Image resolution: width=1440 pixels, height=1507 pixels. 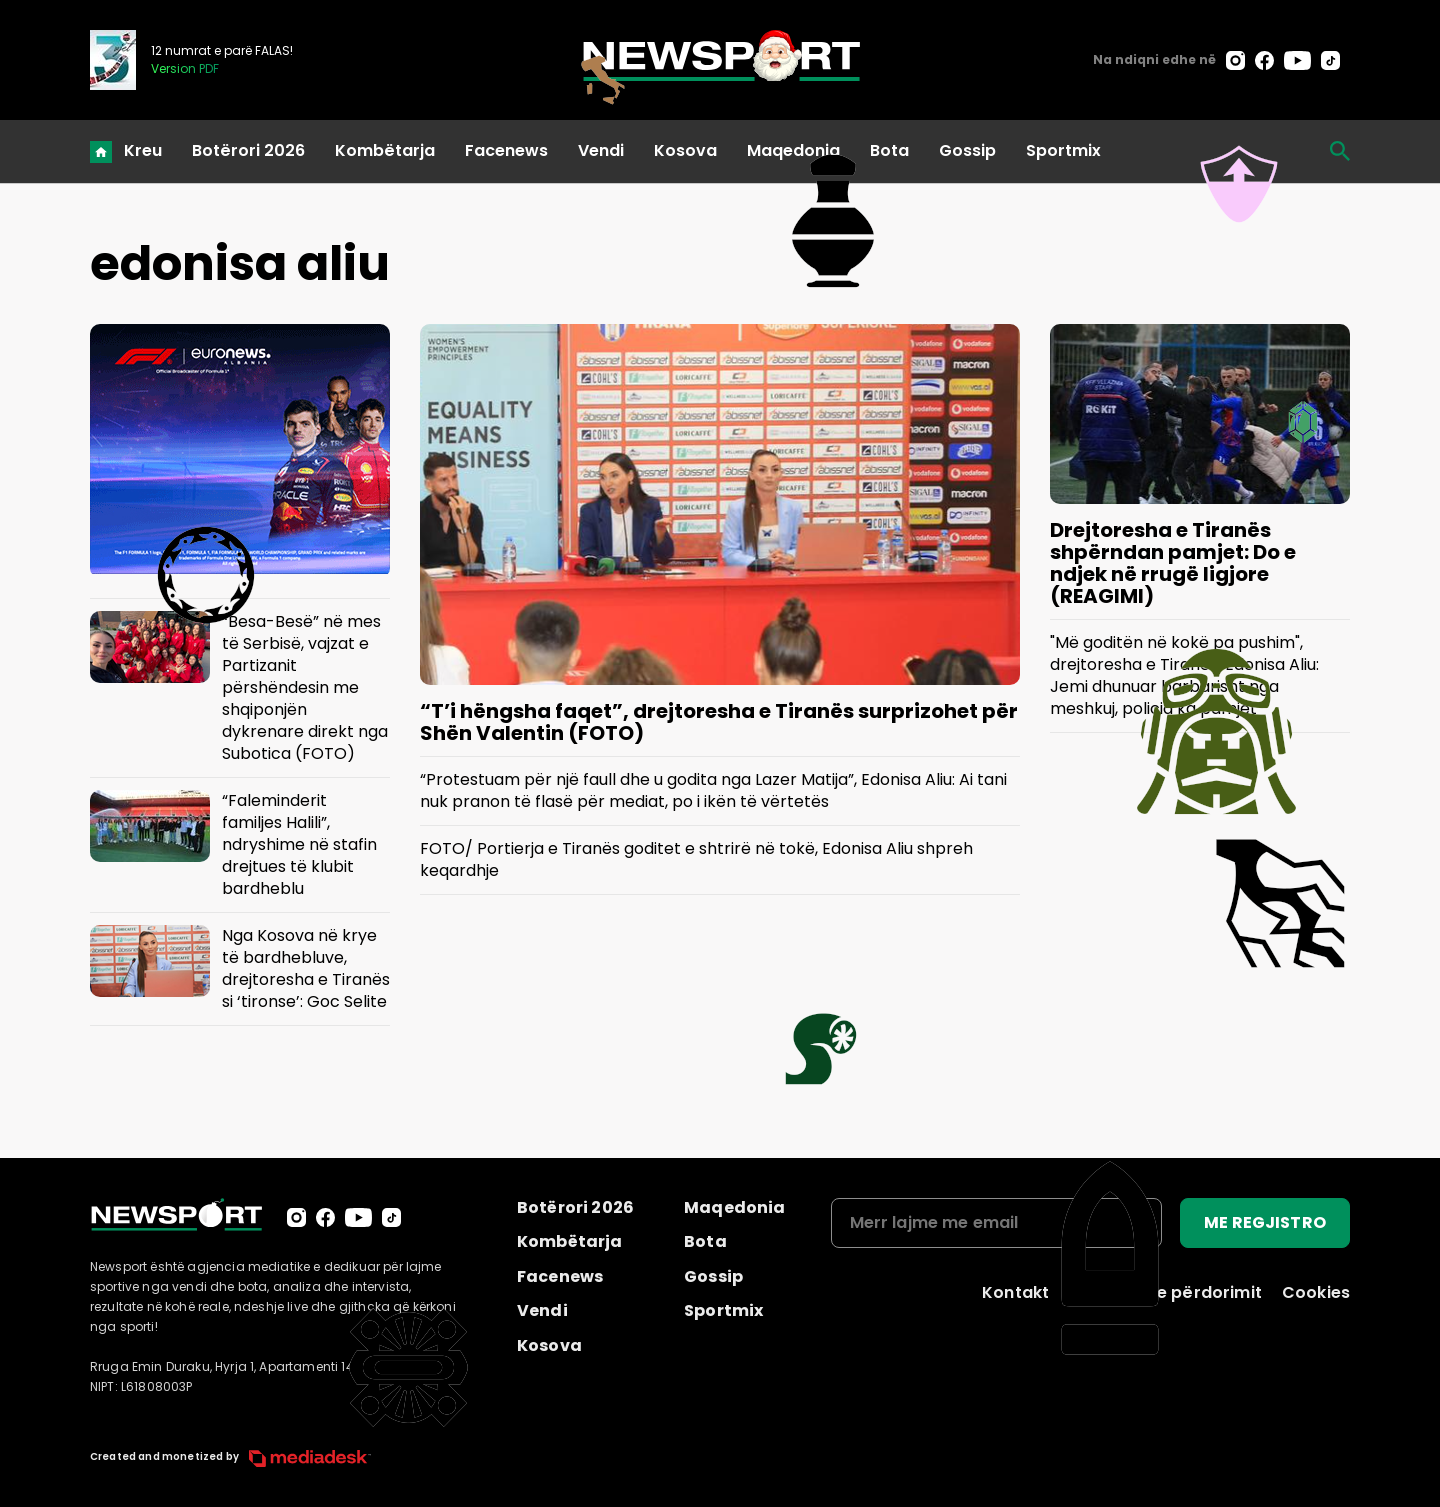 What do you see at coordinates (1280, 903) in the screenshot?
I see `indicates lightning damage or electric attack ability` at bounding box center [1280, 903].